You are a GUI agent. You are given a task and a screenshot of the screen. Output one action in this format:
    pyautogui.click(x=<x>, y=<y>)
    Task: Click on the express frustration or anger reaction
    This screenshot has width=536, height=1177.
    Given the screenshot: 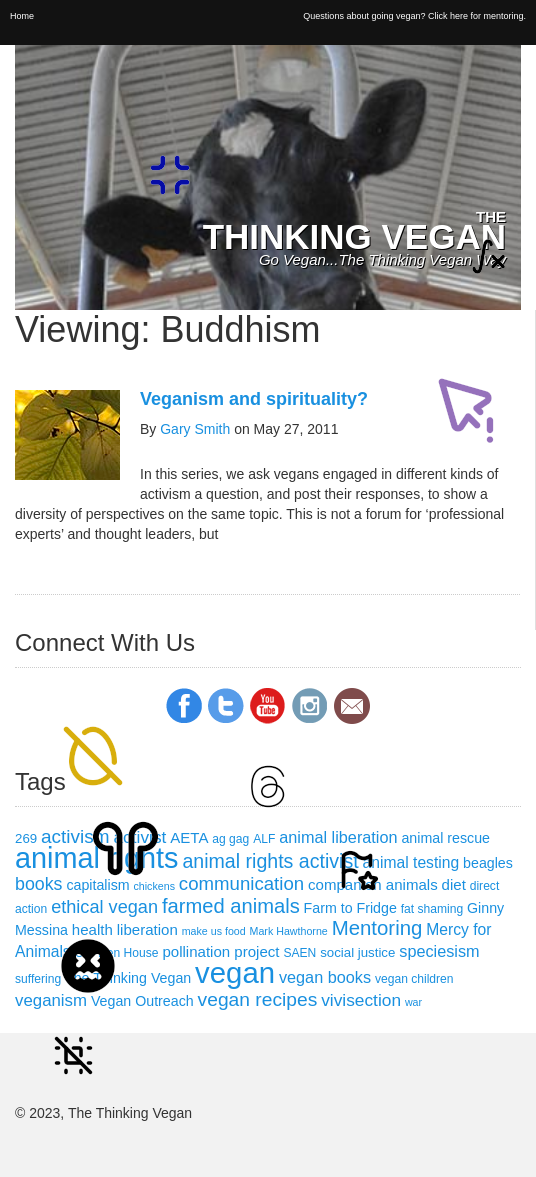 What is the action you would take?
    pyautogui.click(x=88, y=966)
    